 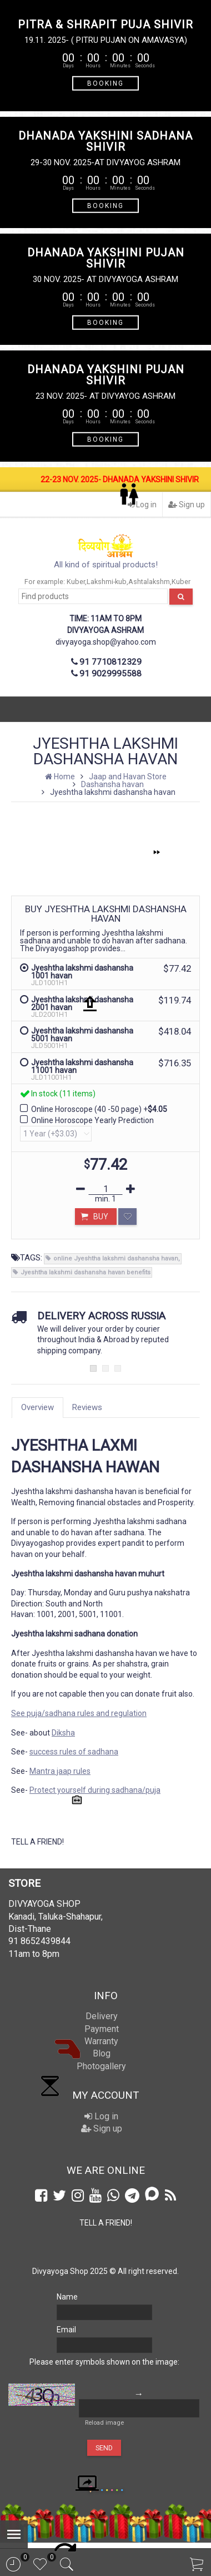 What do you see at coordinates (77, 1800) in the screenshot?
I see `switch between front and rear camera` at bounding box center [77, 1800].